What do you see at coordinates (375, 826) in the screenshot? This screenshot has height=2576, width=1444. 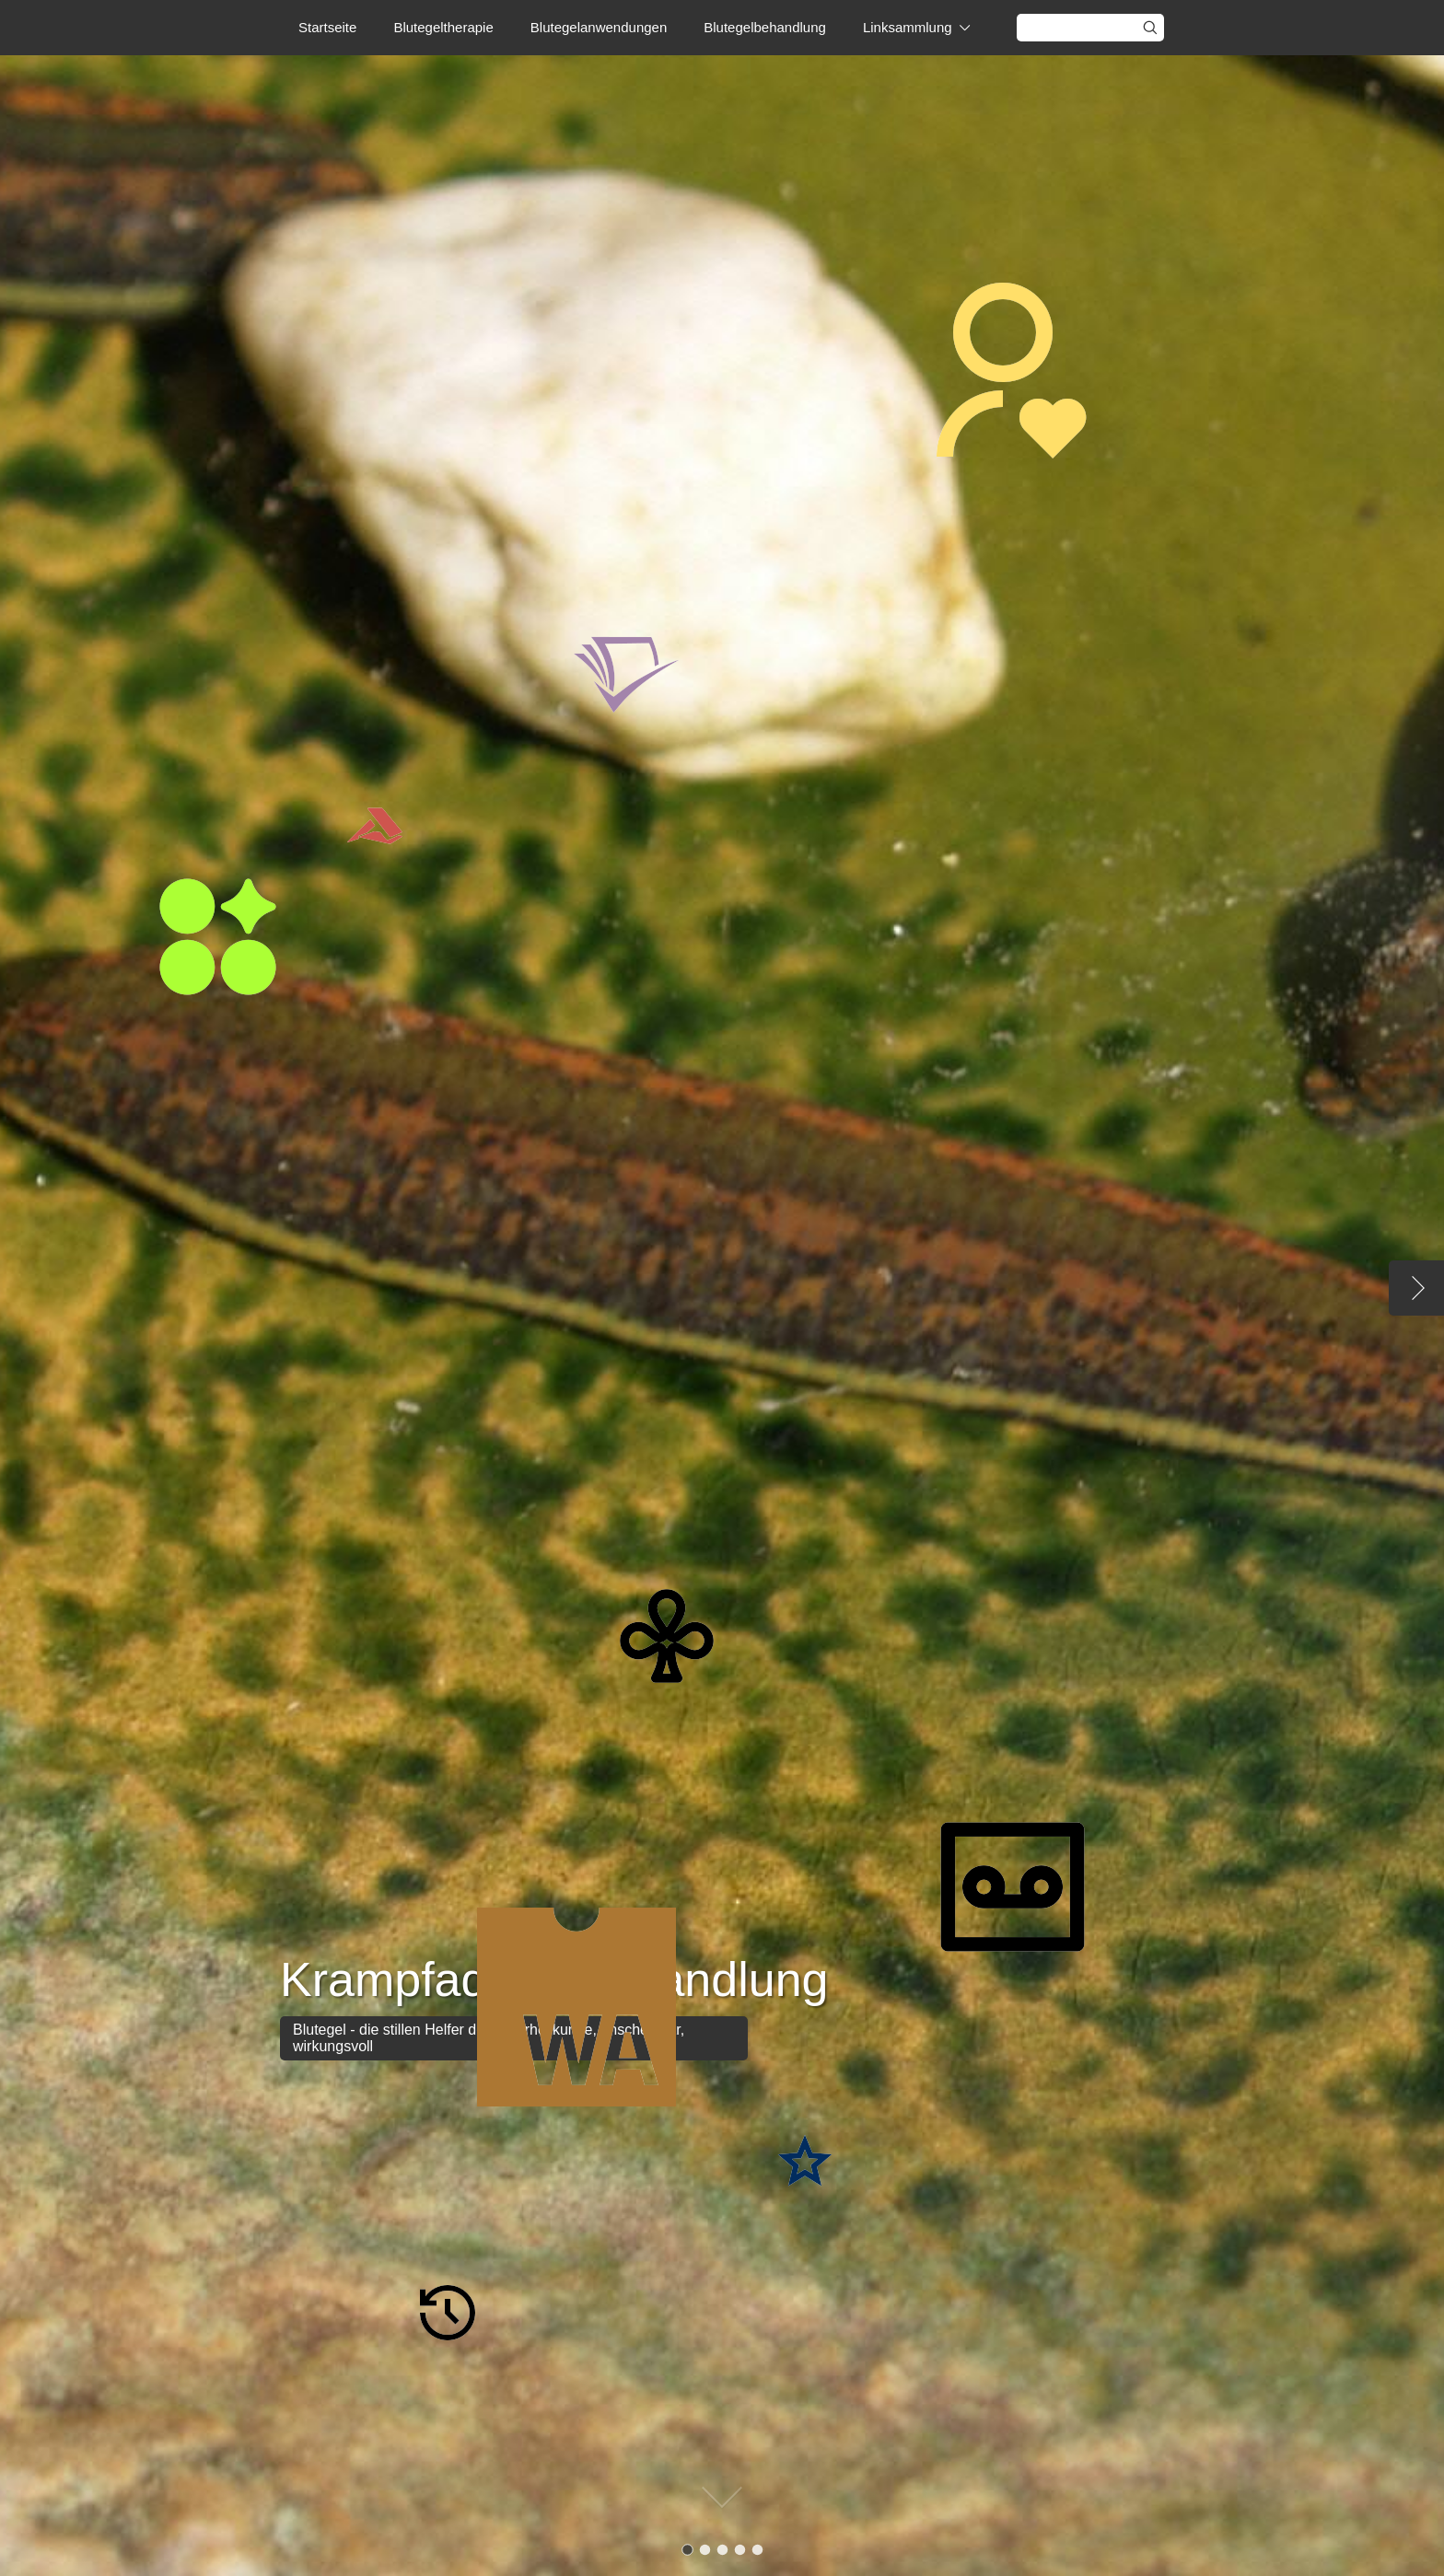 I see `accusoft company logo` at bounding box center [375, 826].